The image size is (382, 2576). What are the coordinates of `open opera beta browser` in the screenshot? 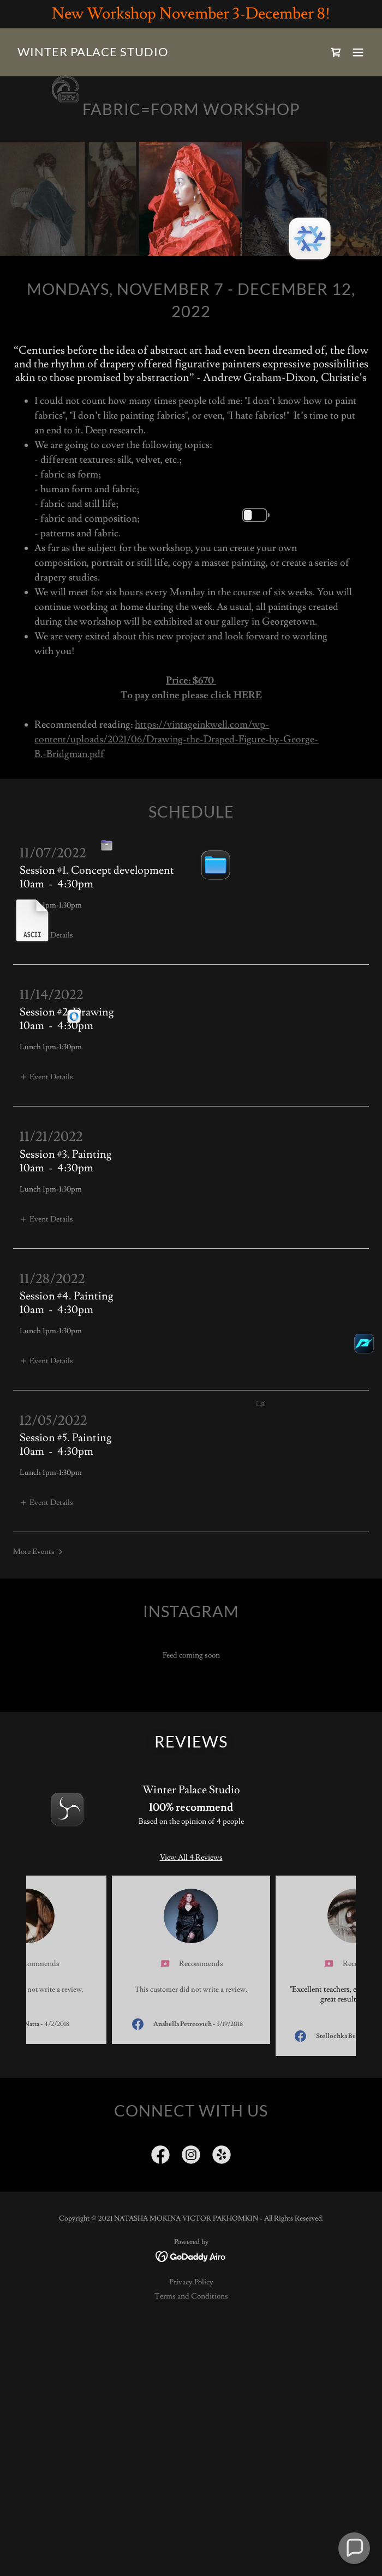 It's located at (74, 1016).